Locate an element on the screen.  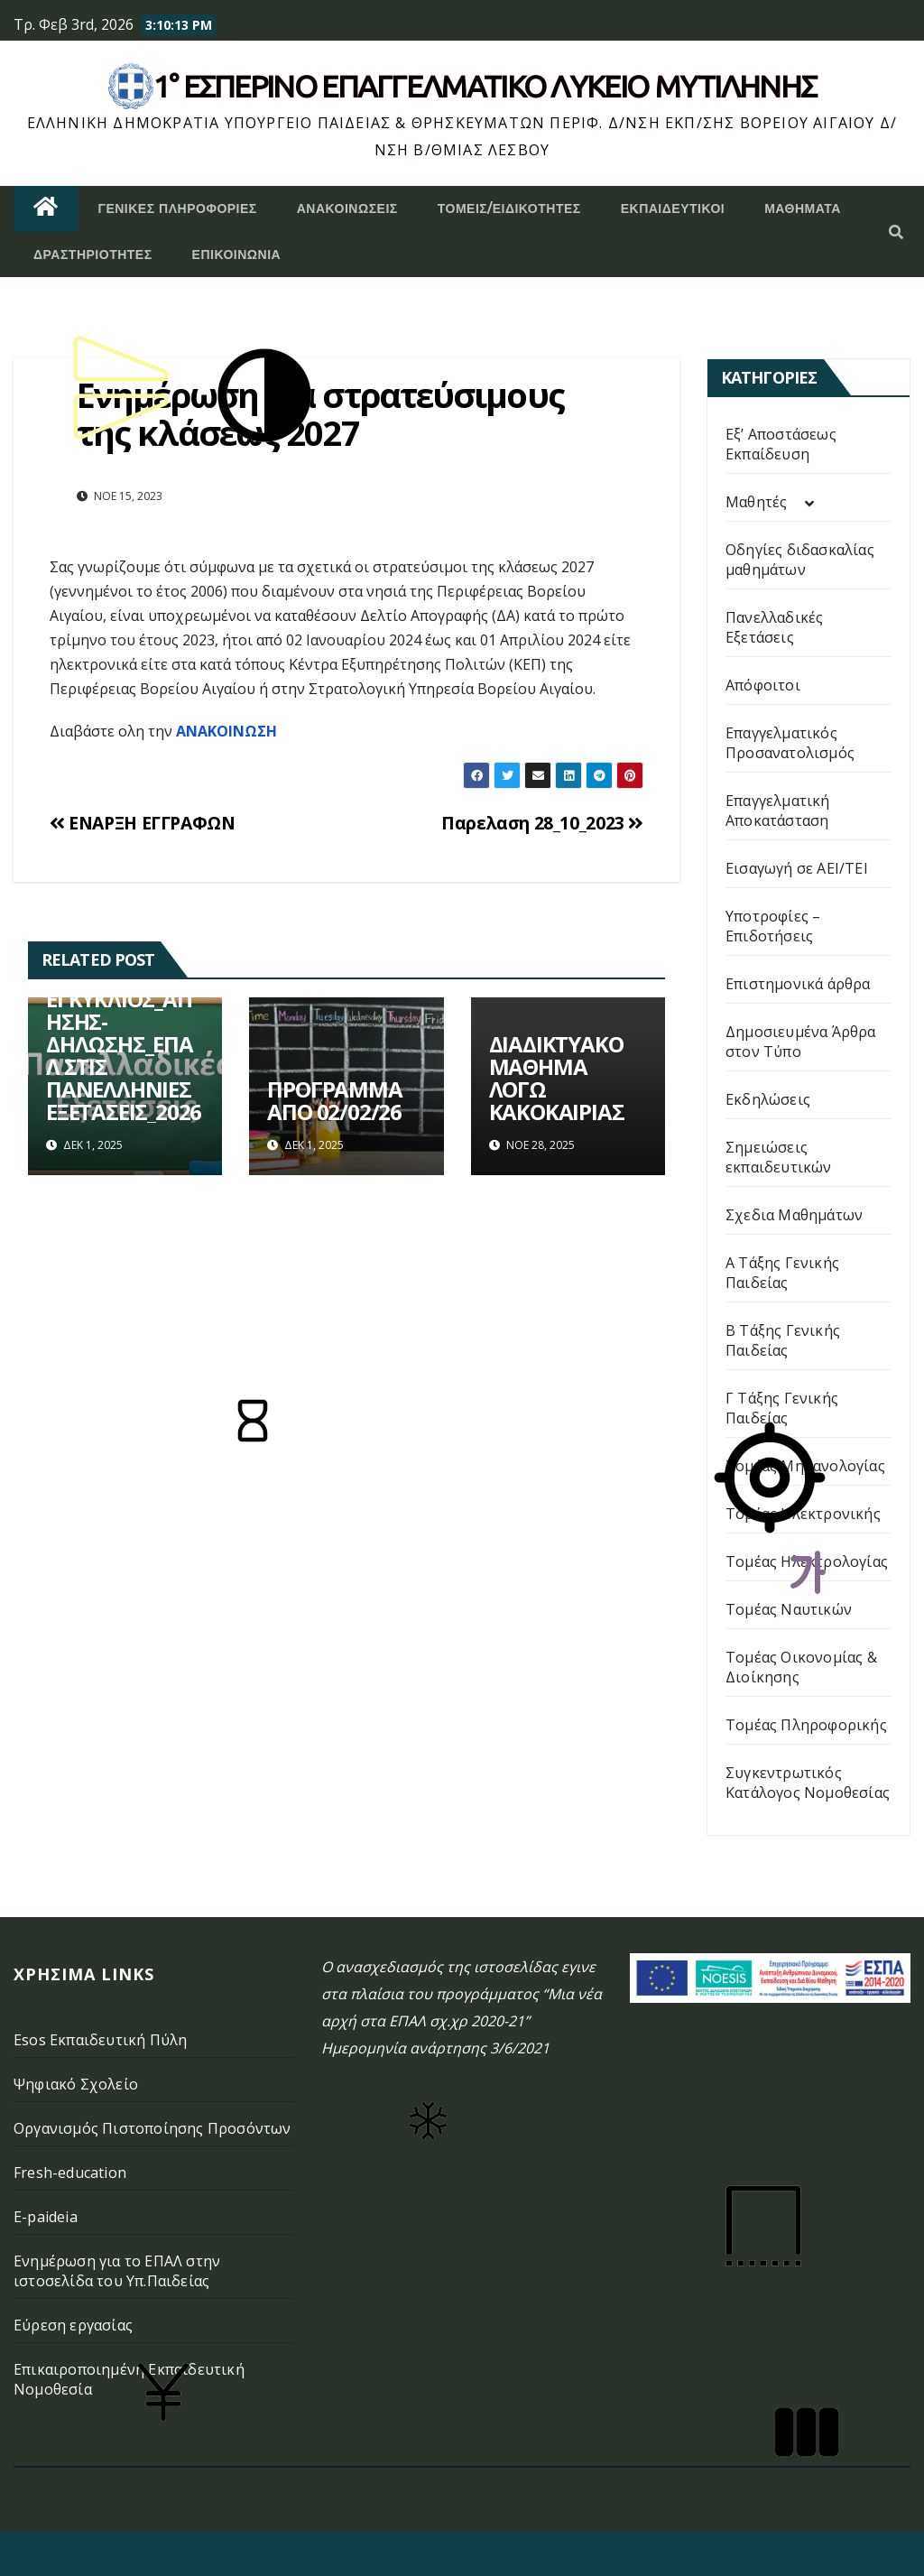
view prices in Japanese yen is located at coordinates (163, 2391).